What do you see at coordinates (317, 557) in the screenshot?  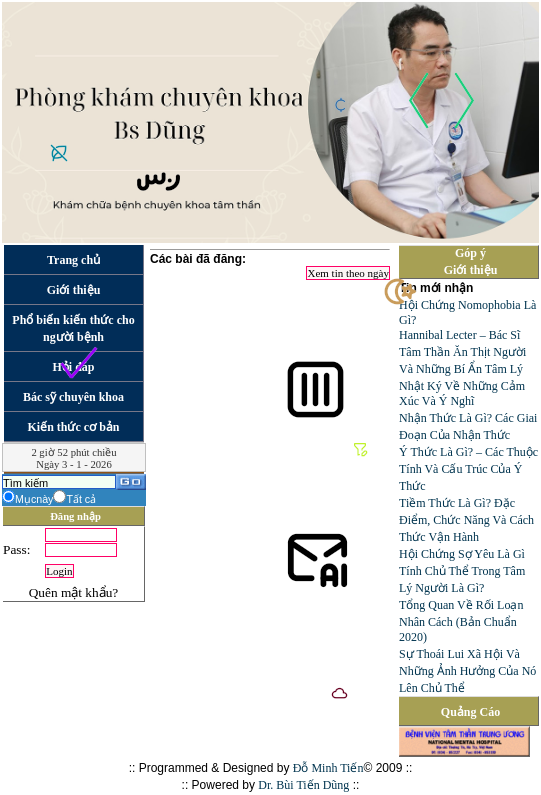 I see `access AI-powered email features` at bounding box center [317, 557].